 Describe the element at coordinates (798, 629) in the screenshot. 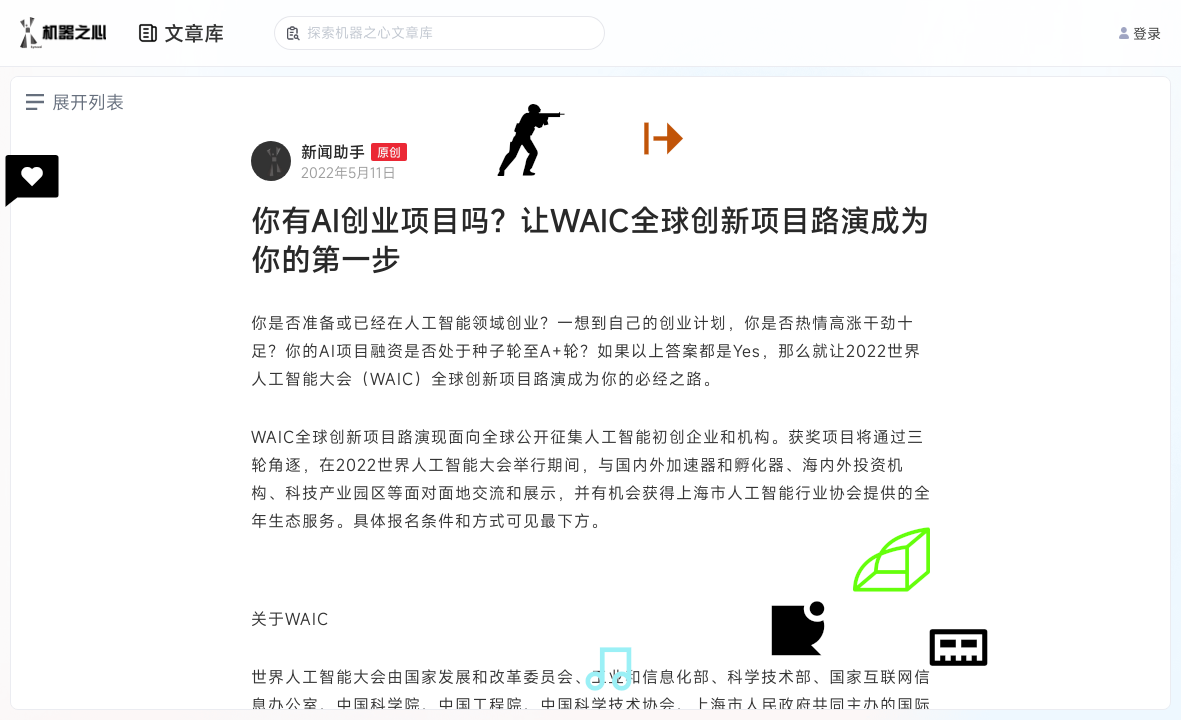

I see `remixicon logo` at that location.